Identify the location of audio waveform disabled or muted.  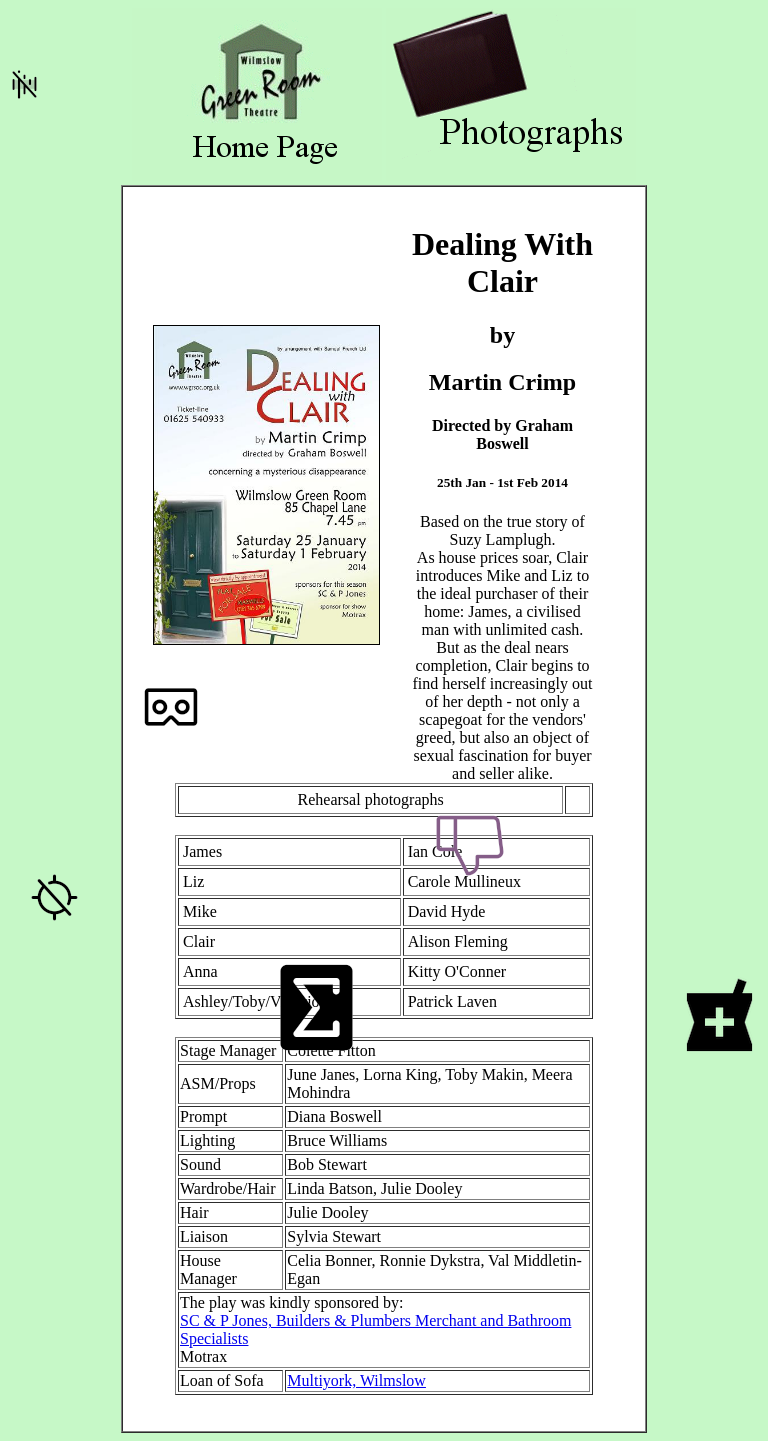
(24, 84).